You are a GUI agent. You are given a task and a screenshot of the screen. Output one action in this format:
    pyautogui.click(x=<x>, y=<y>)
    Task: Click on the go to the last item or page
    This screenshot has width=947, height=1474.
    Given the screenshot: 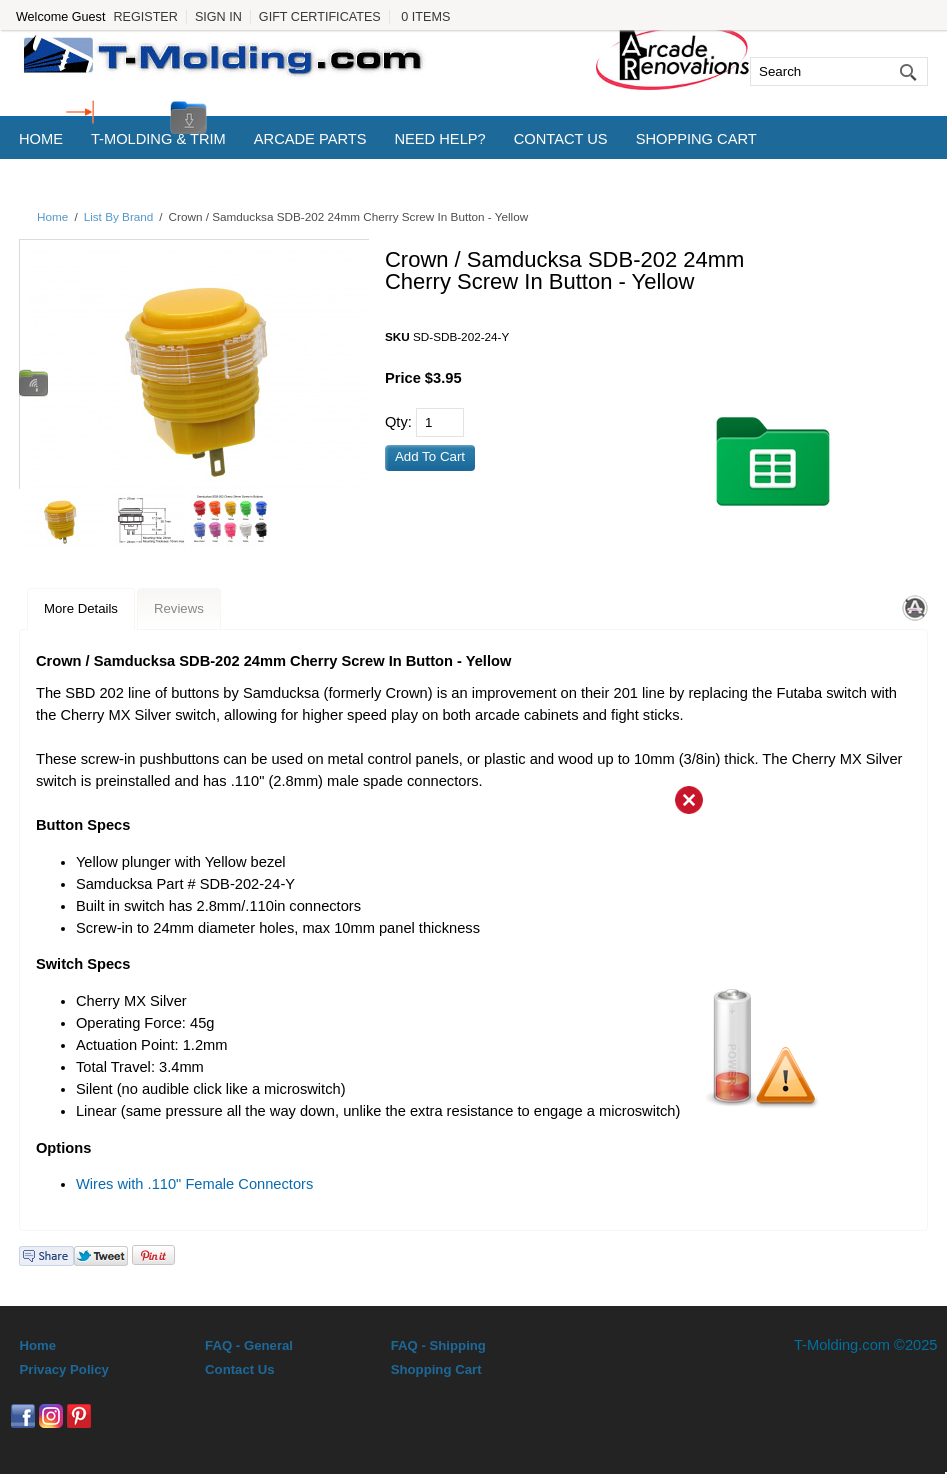 What is the action you would take?
    pyautogui.click(x=80, y=112)
    